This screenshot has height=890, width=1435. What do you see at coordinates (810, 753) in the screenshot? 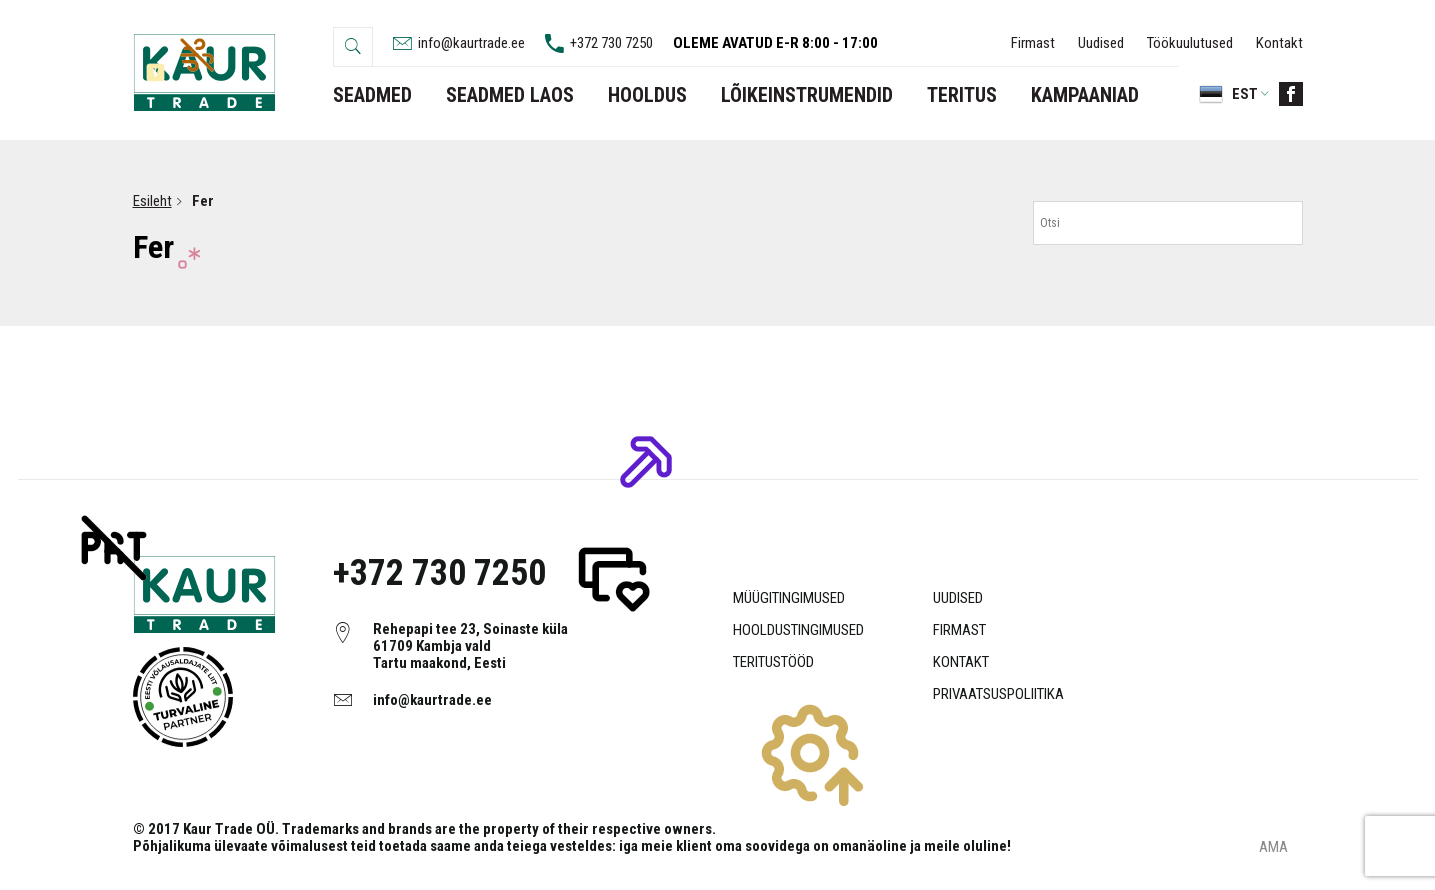
I see `upgrade or update settings` at bounding box center [810, 753].